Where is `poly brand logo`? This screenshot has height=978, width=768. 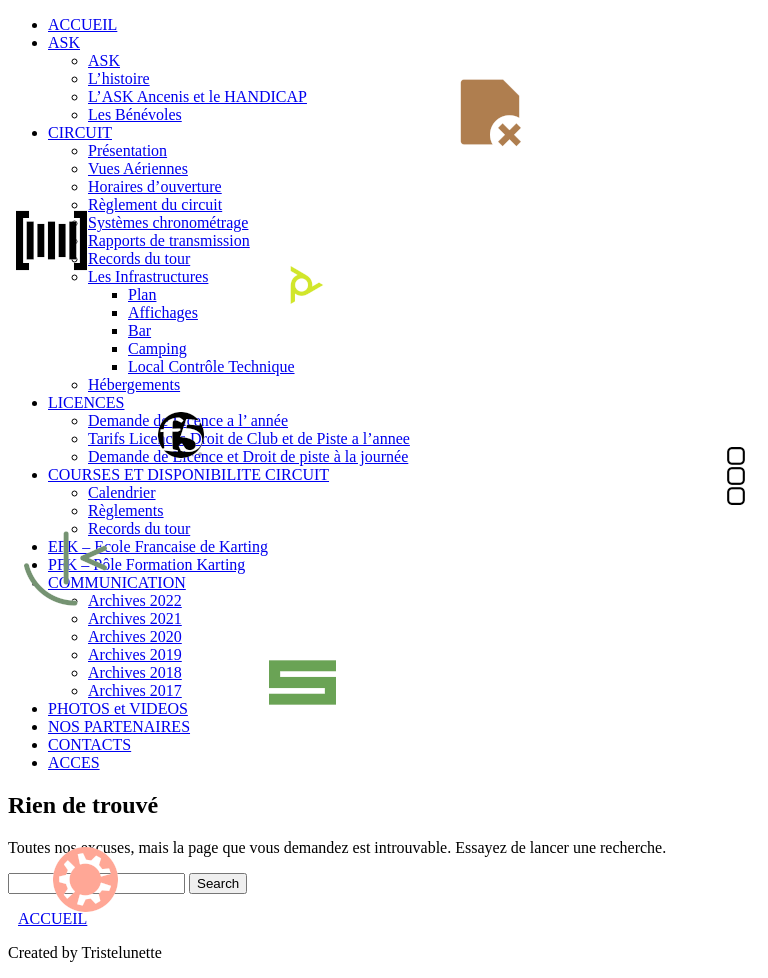 poly brand logo is located at coordinates (307, 285).